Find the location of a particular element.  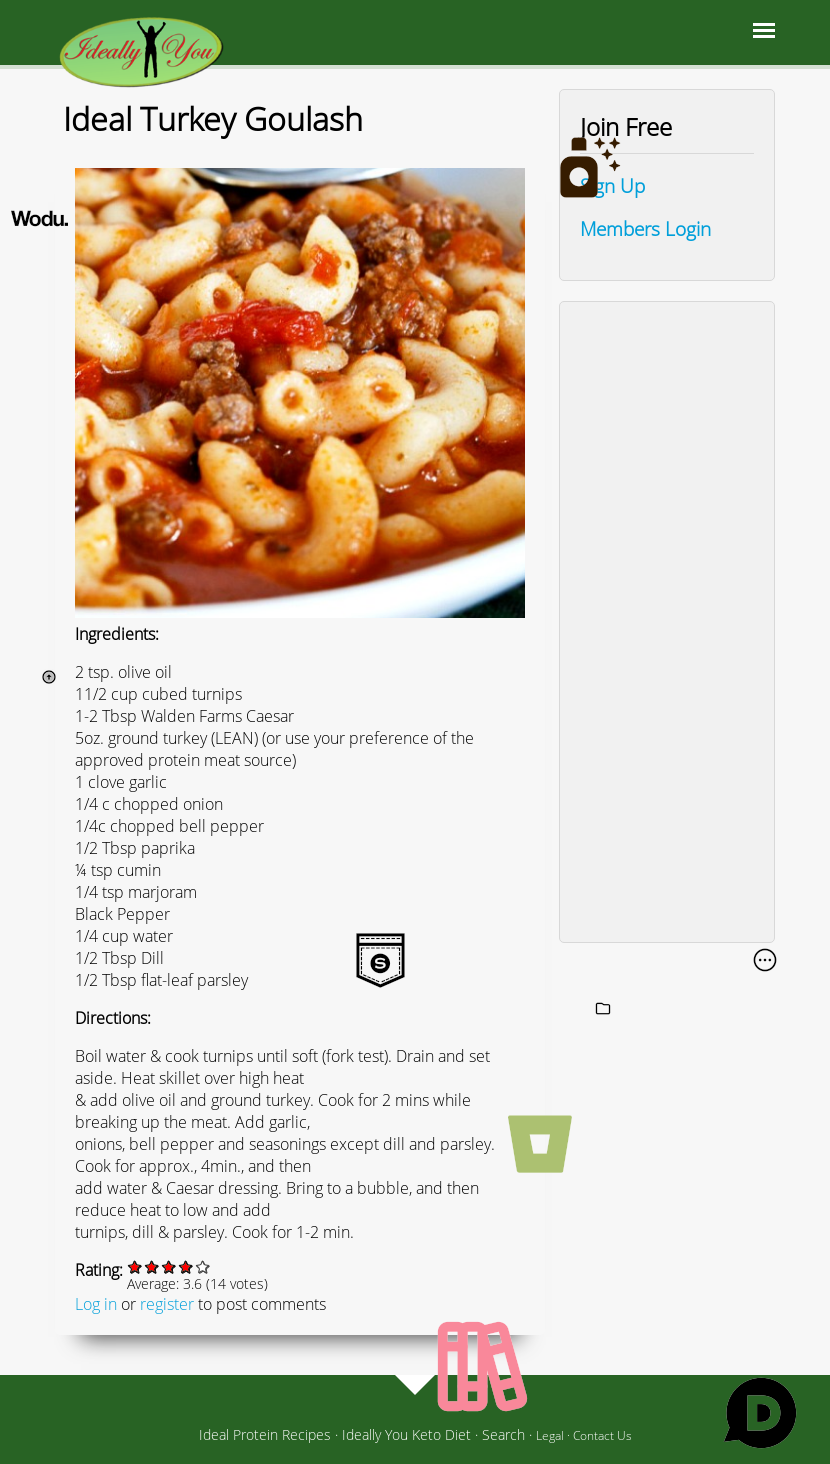

shirtsinbulk brand logo is located at coordinates (380, 960).